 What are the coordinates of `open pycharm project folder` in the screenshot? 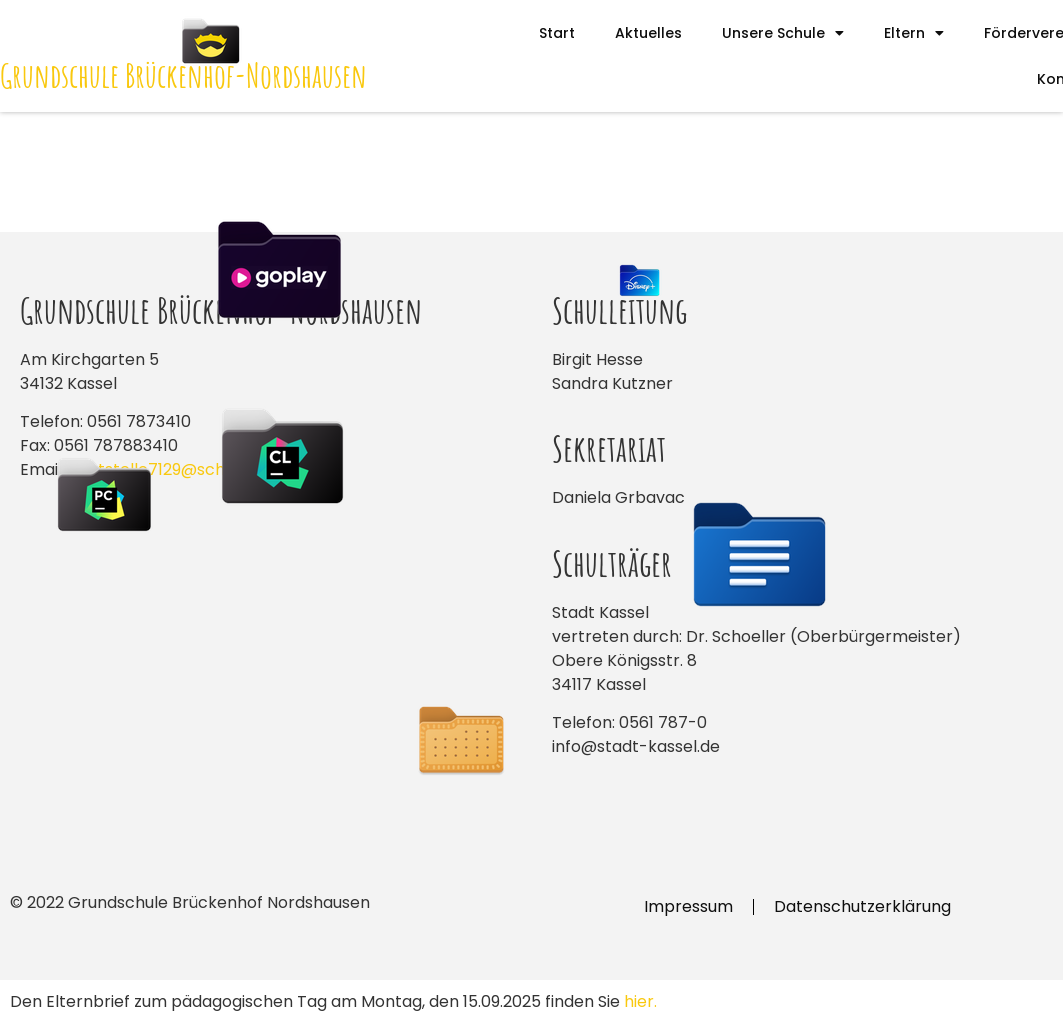 It's located at (104, 497).